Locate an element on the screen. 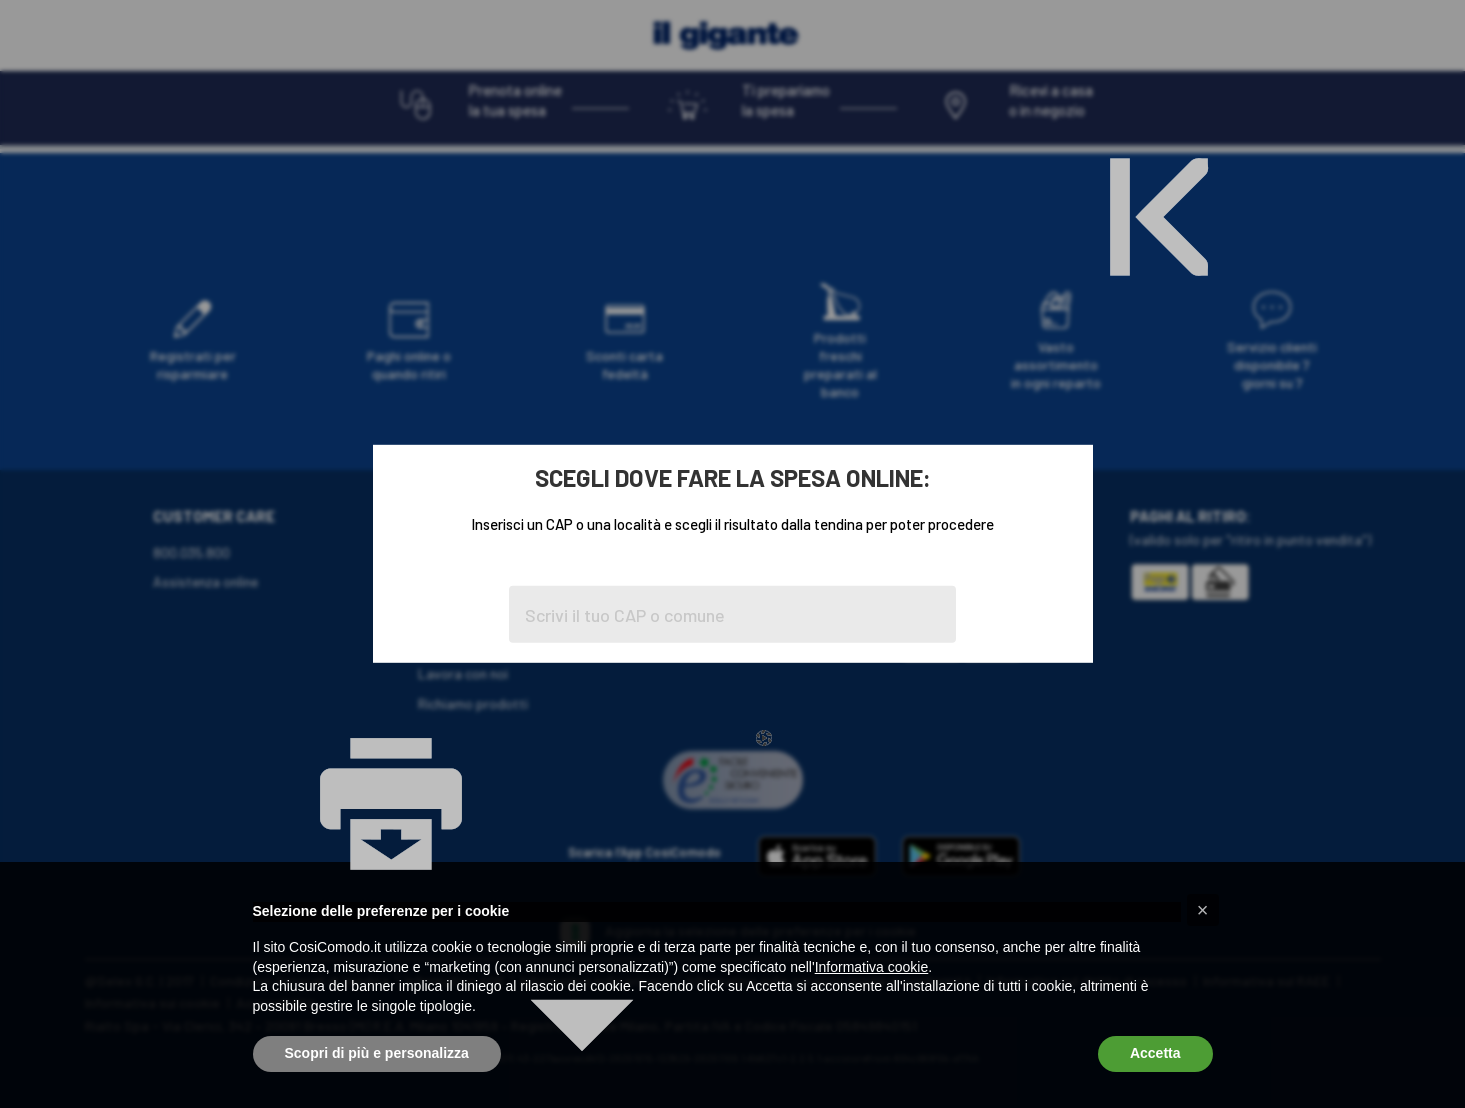 The height and width of the screenshot is (1108, 1465). scroll down or view more content below is located at coordinates (582, 1021).